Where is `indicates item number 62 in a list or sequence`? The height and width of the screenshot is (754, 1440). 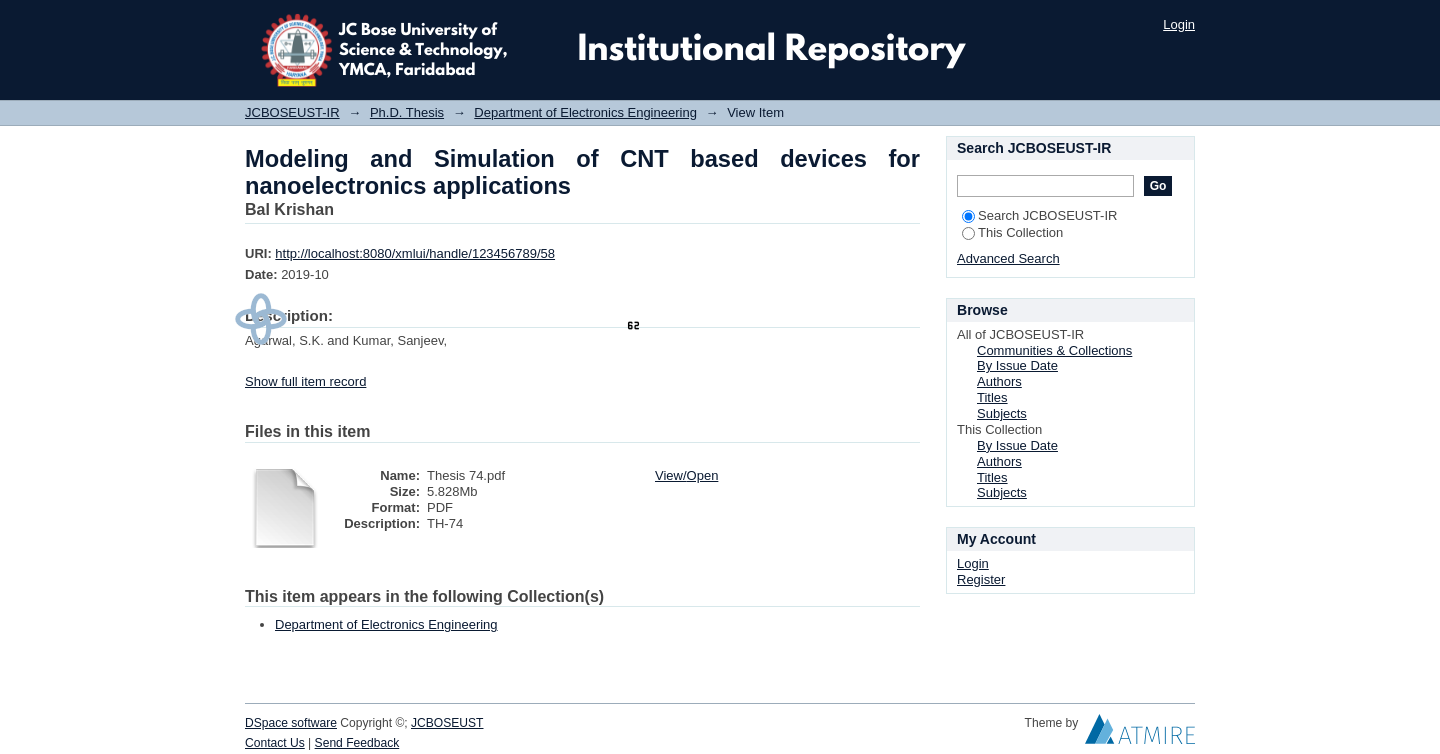 indicates item number 62 in a list or sequence is located at coordinates (633, 325).